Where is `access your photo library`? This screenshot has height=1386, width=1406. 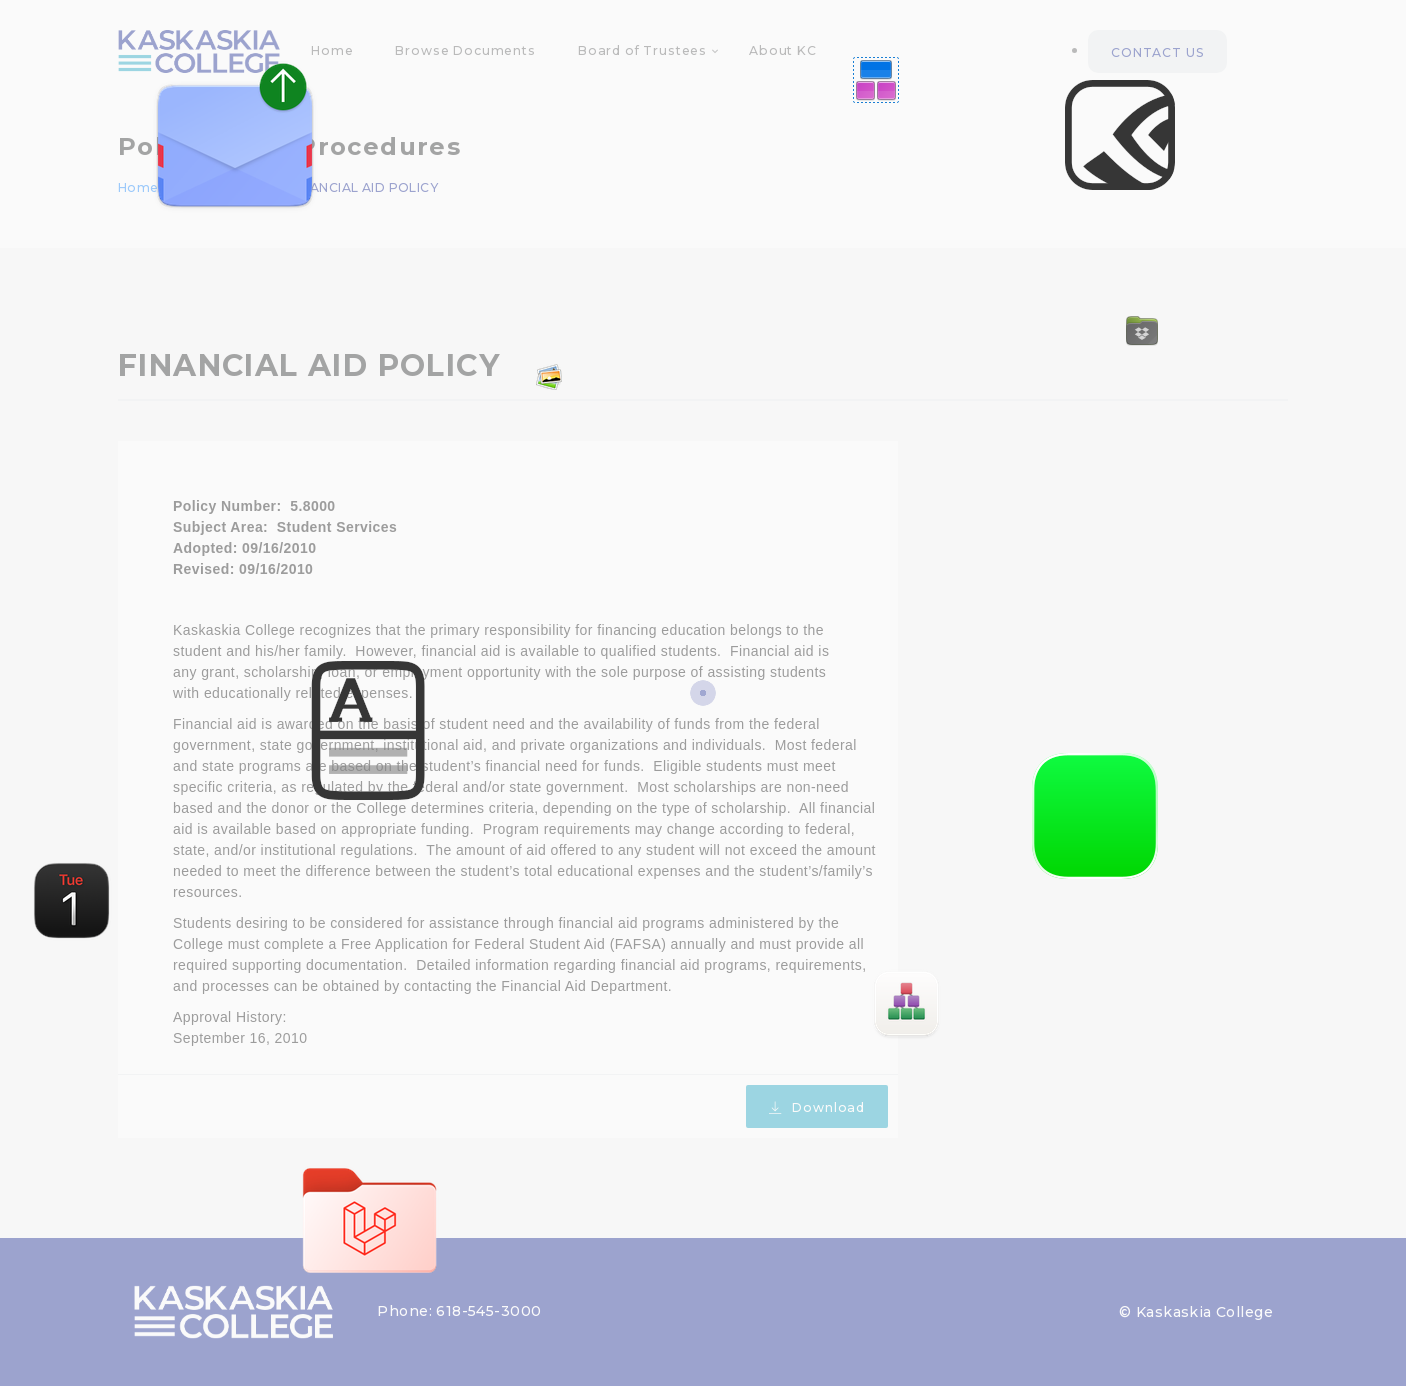
access your photo library is located at coordinates (549, 377).